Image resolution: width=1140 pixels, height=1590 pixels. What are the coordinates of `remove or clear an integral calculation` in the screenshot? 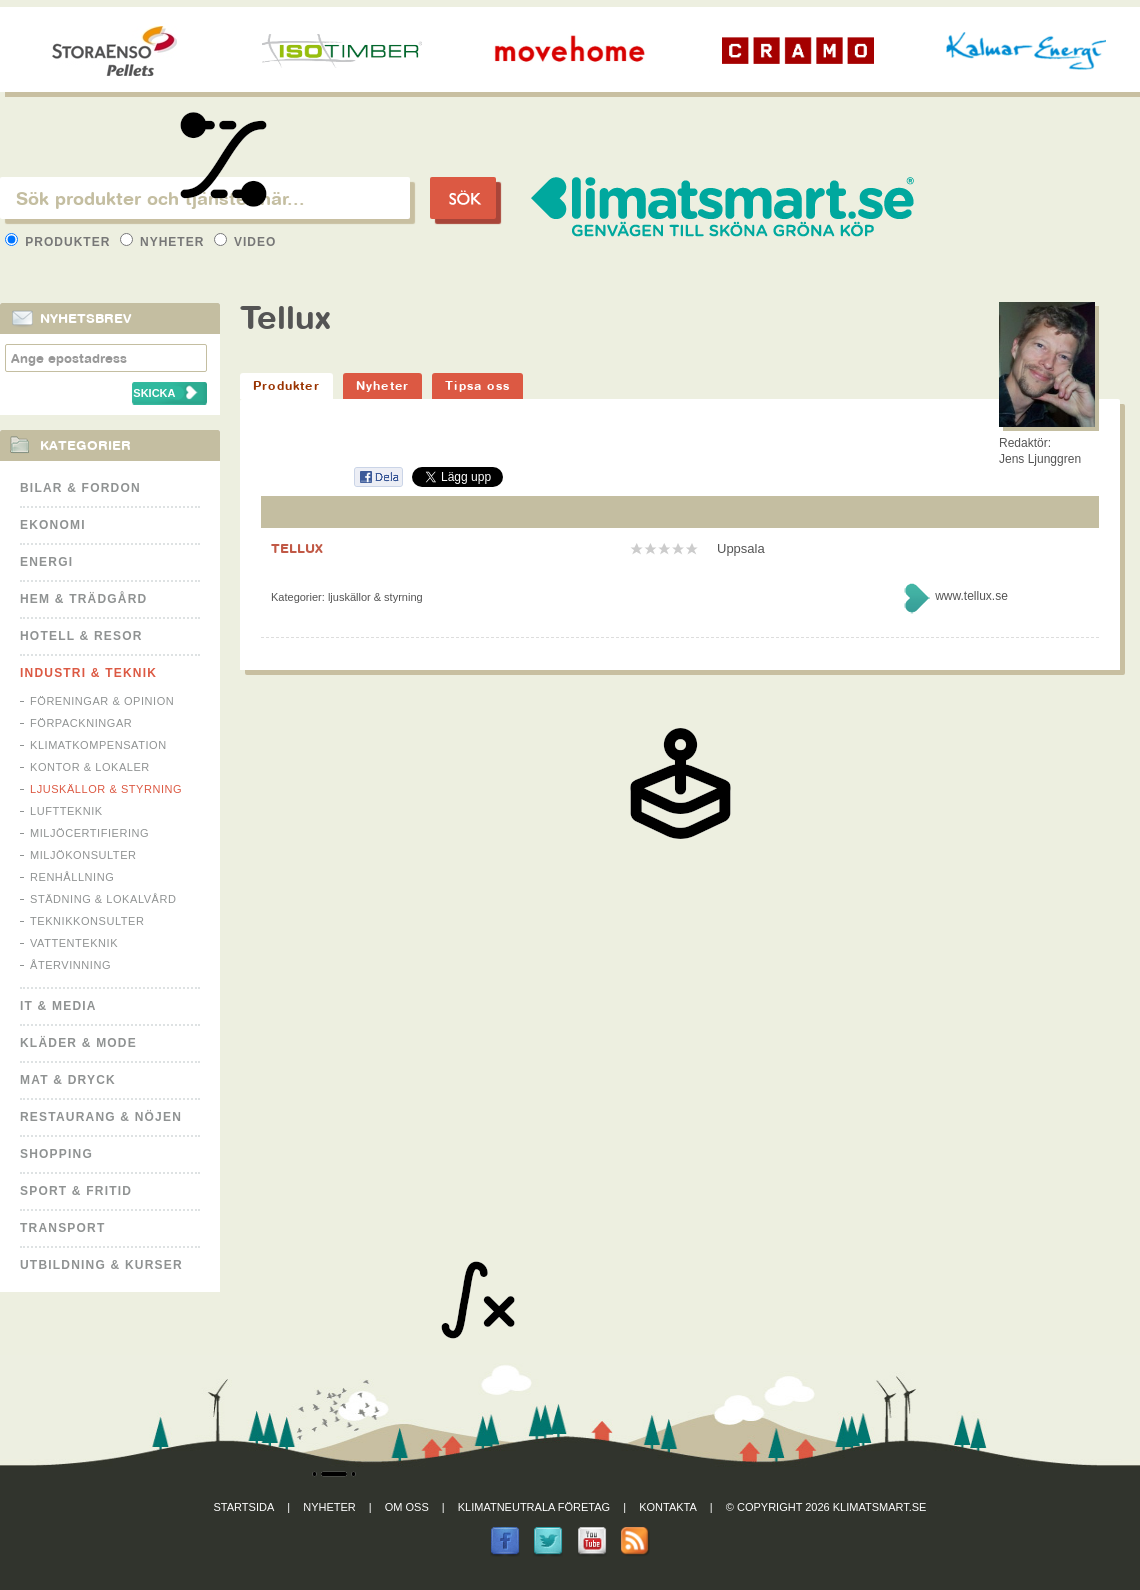 It's located at (480, 1300).